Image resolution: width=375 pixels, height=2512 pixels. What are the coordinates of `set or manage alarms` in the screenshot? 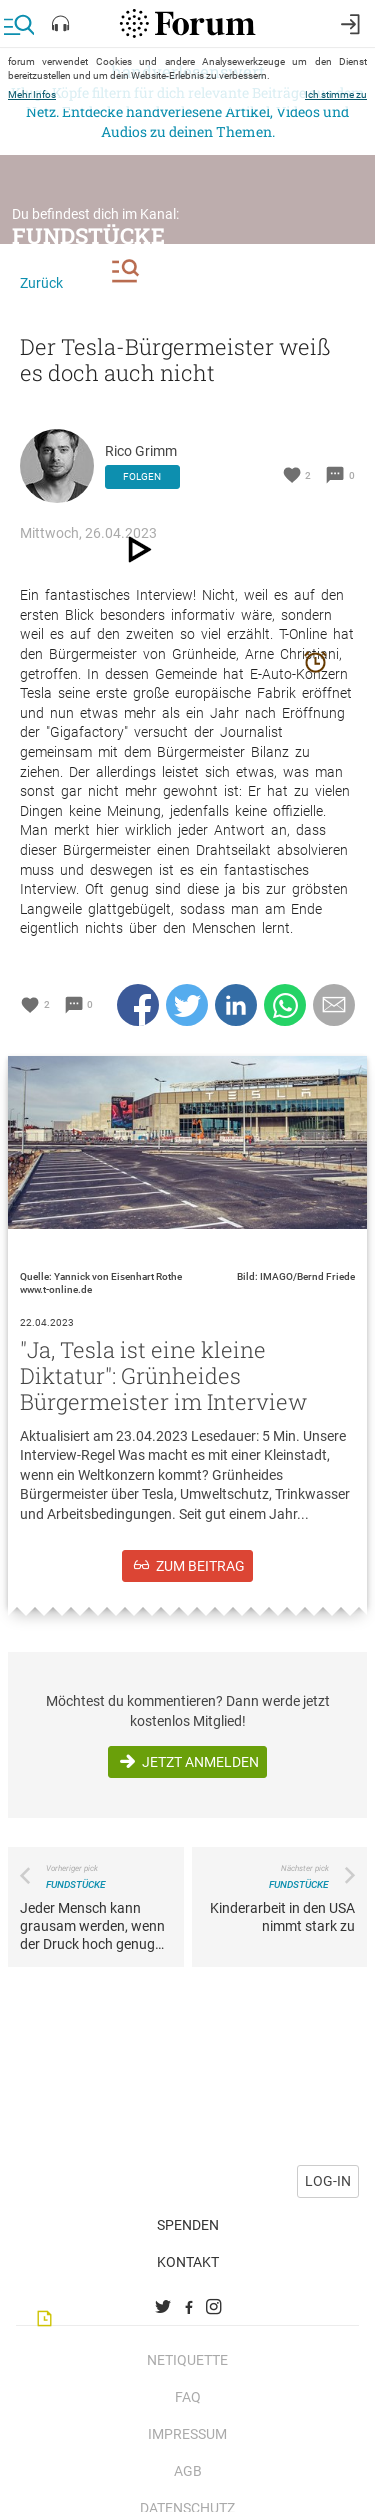 It's located at (315, 661).